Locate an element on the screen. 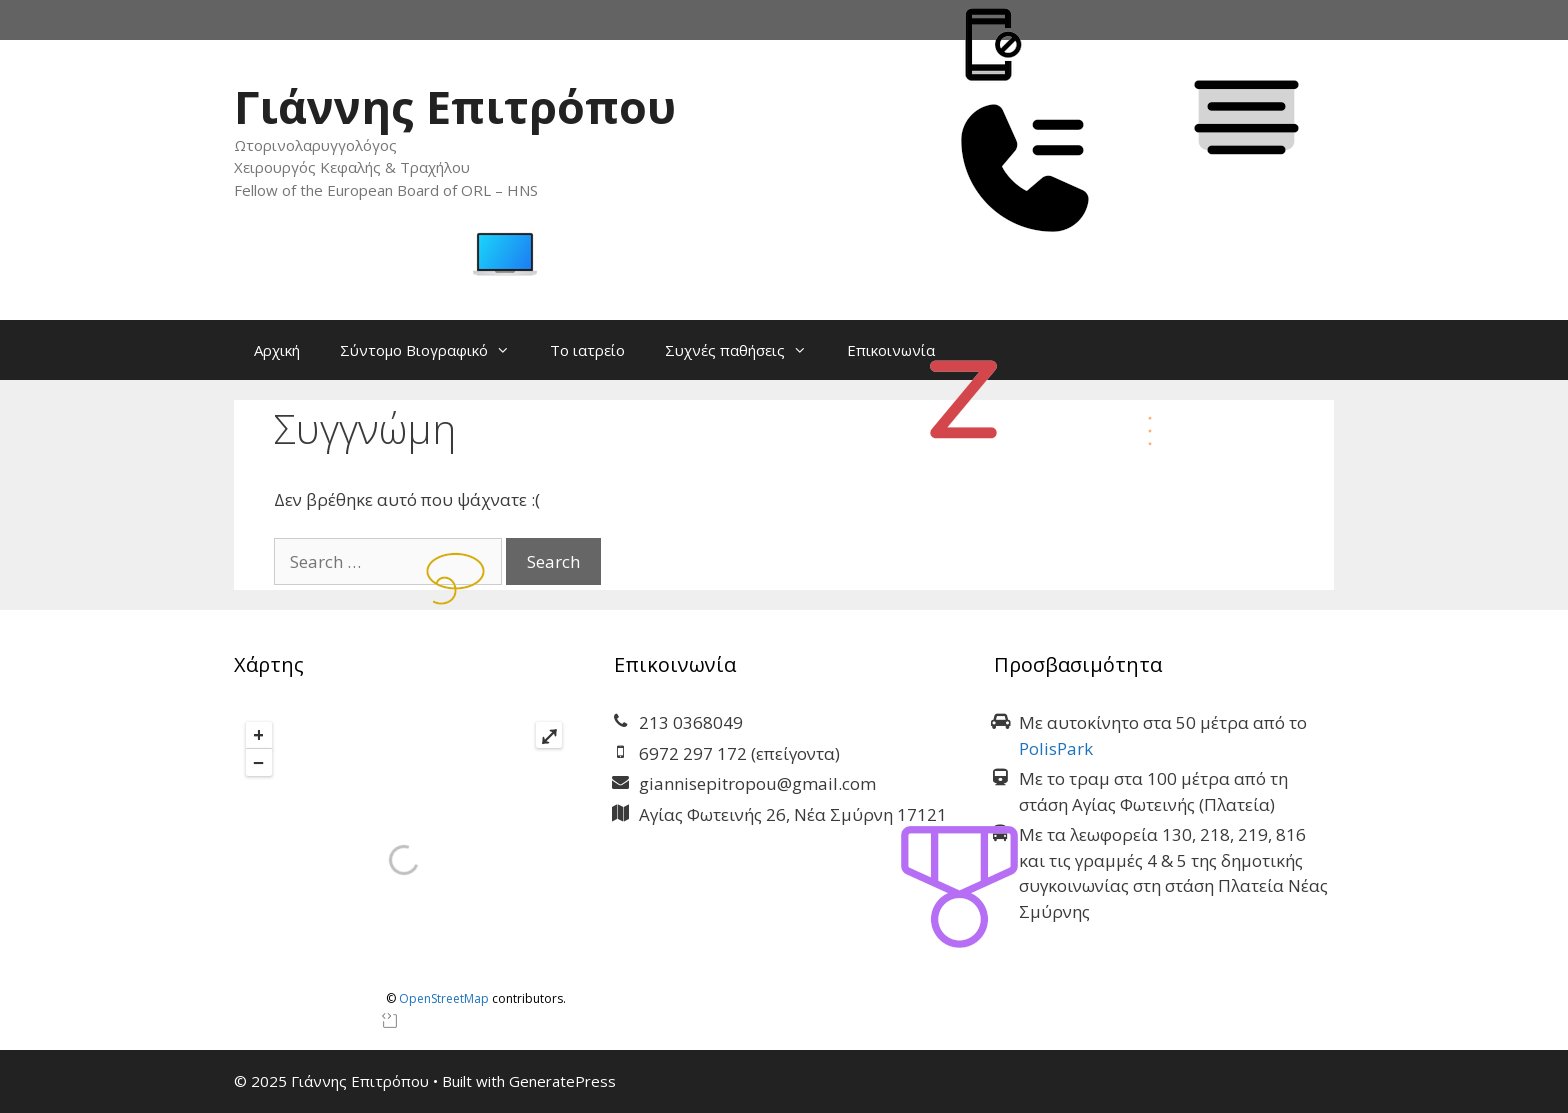  indicates items starting with the letter Z in an alphabetical list is located at coordinates (963, 399).